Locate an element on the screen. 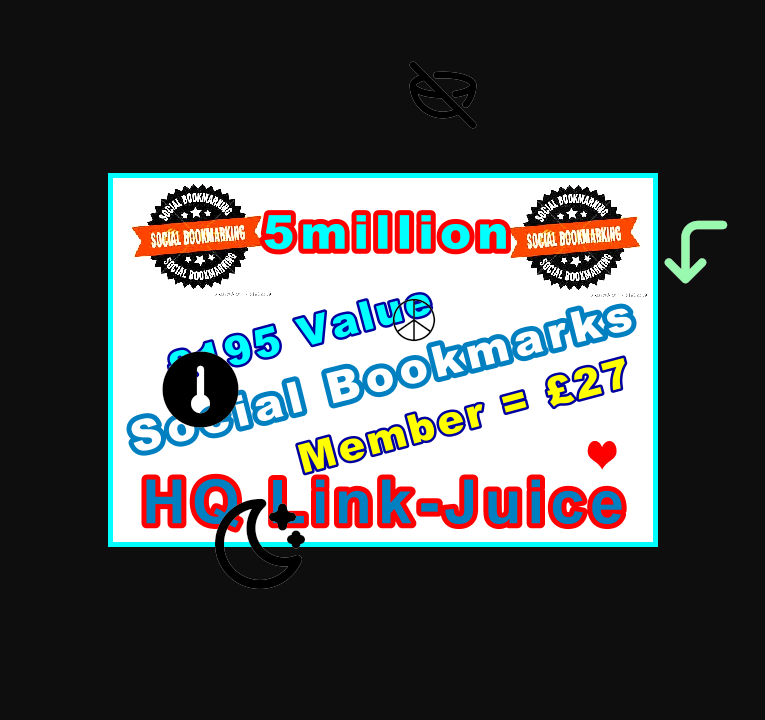  peace symbol or anti-war indicator is located at coordinates (414, 320).